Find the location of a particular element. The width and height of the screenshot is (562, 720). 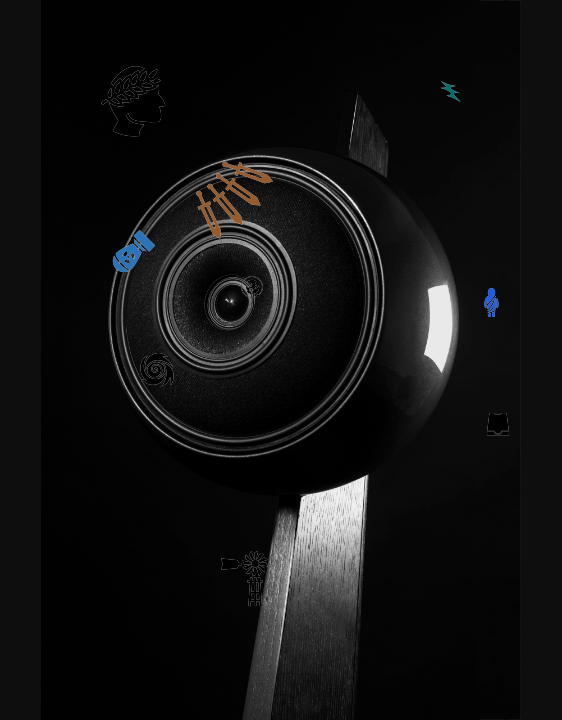

view orbital or satellite tracking is located at coordinates (252, 287).